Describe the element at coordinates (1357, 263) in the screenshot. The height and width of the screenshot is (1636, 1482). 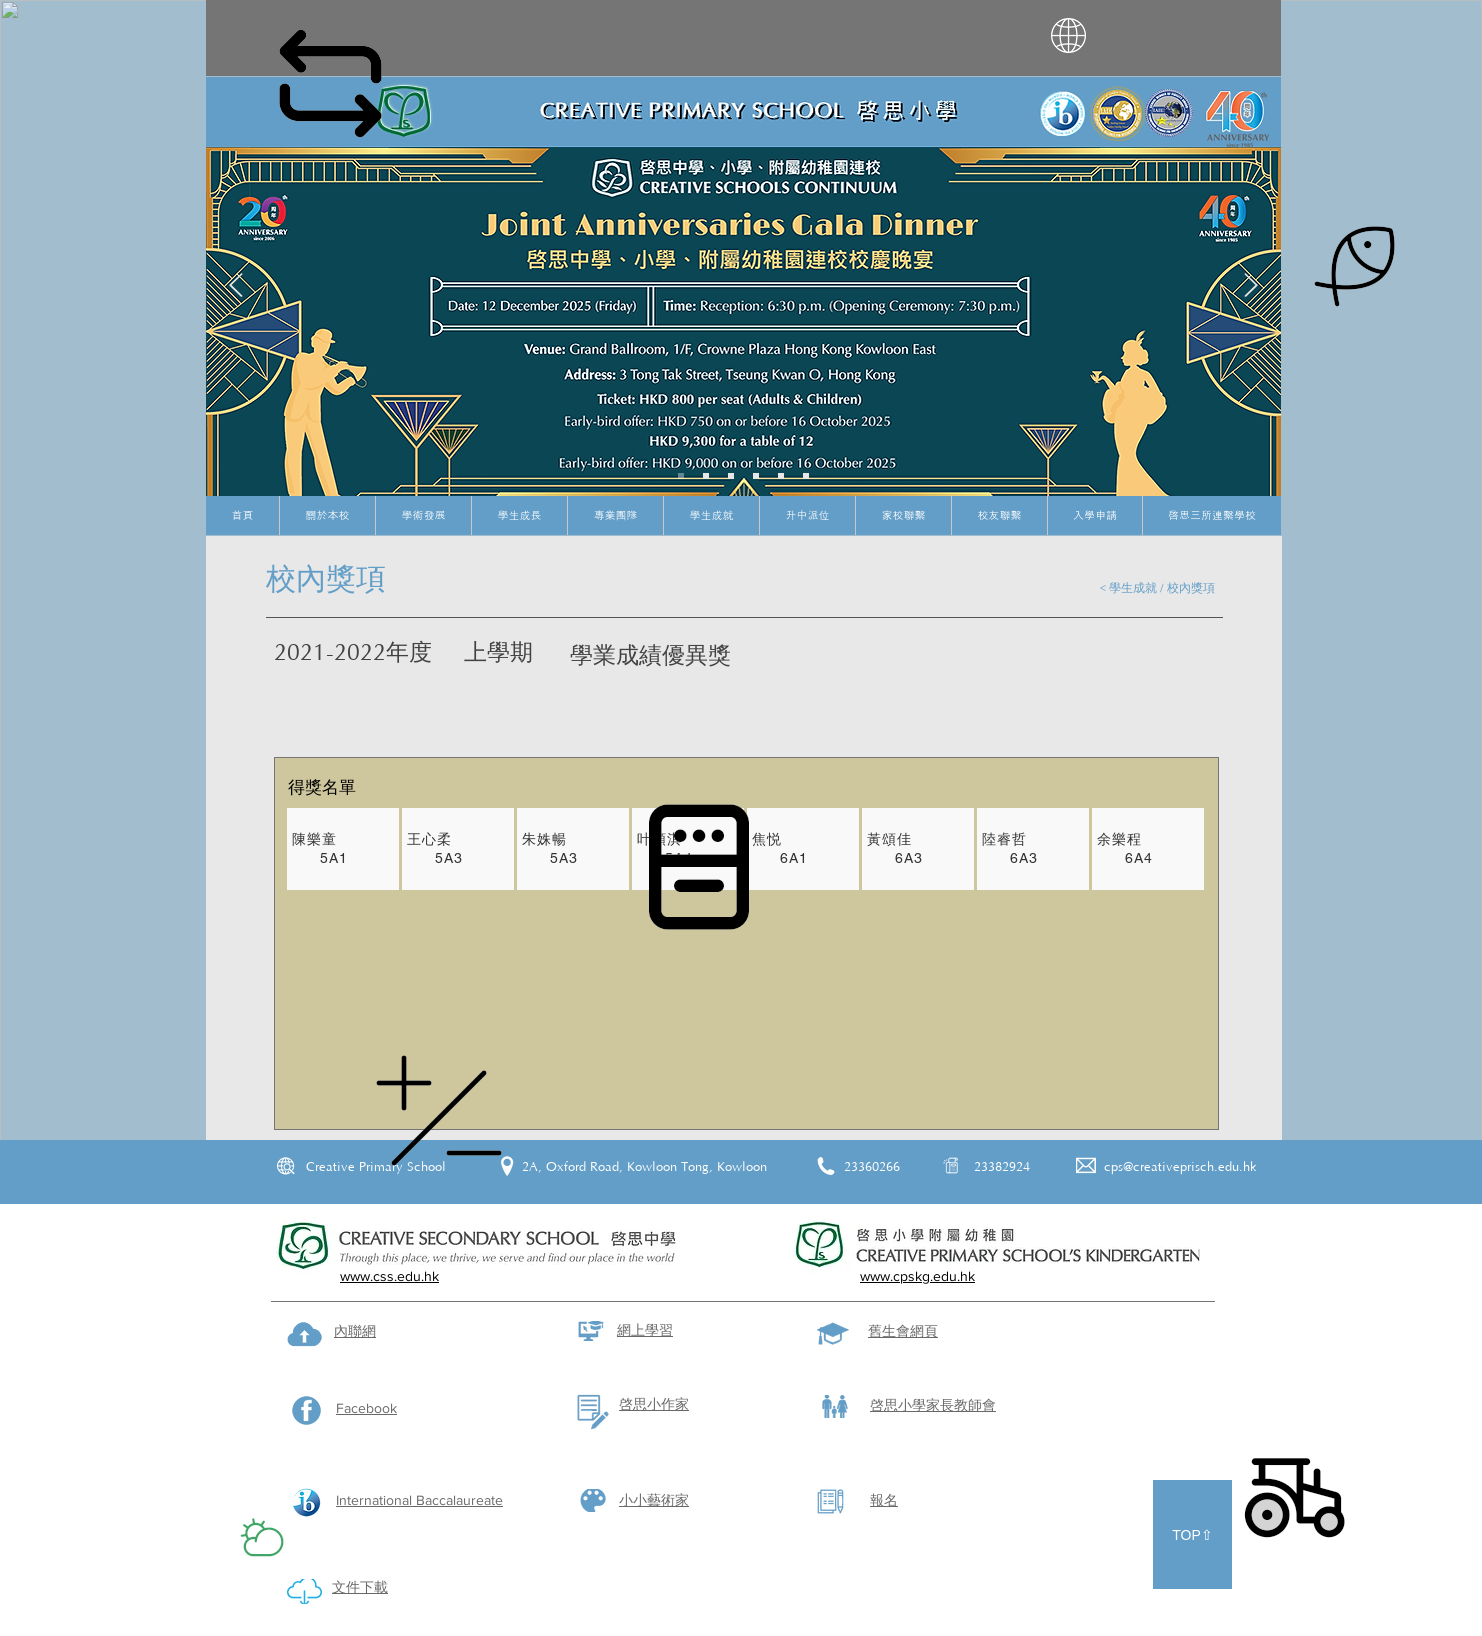
I see `access fishing or aquatic content` at that location.